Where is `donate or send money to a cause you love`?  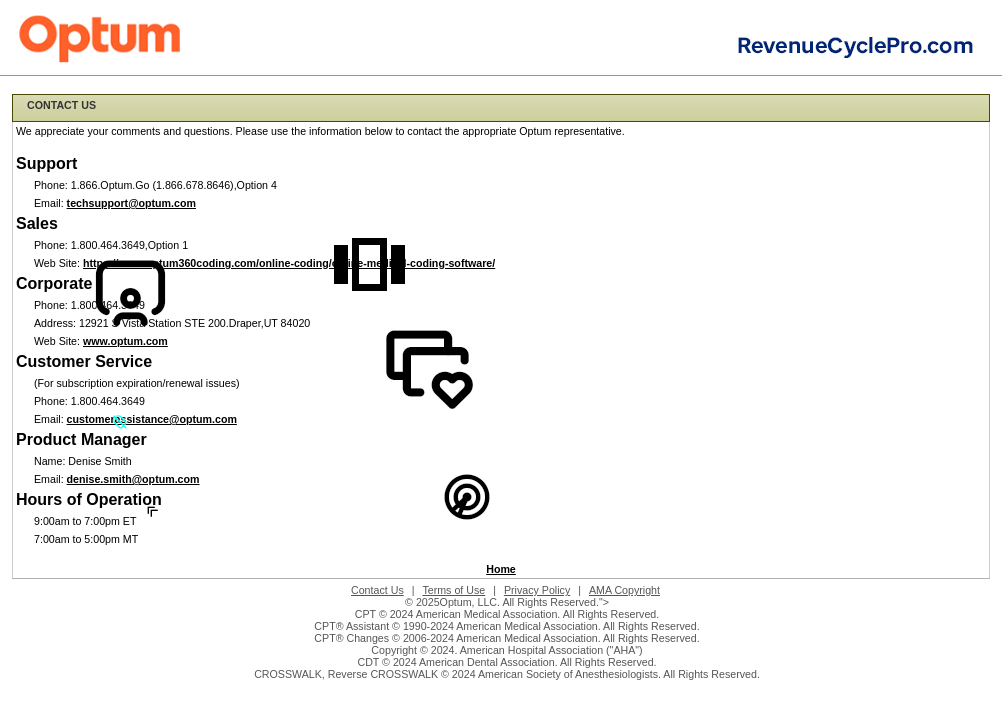 donate or send money to a cause you love is located at coordinates (427, 363).